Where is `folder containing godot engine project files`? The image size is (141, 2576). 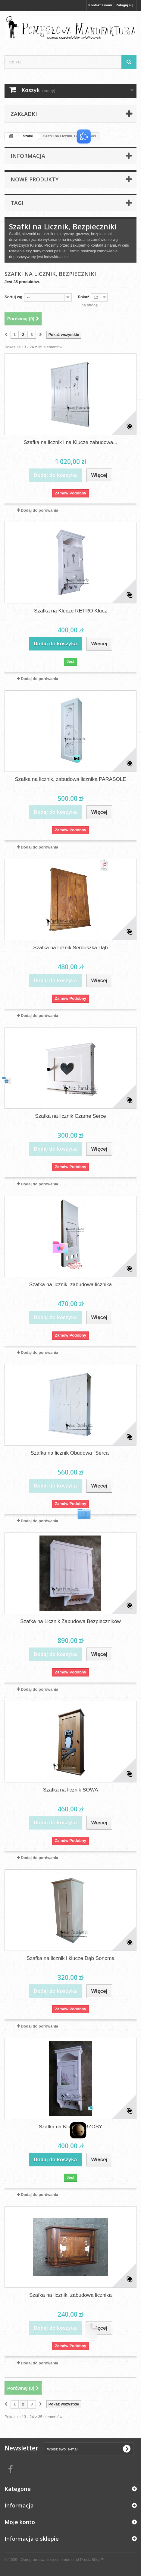 folder containing godot engine project files is located at coordinates (6, 1081).